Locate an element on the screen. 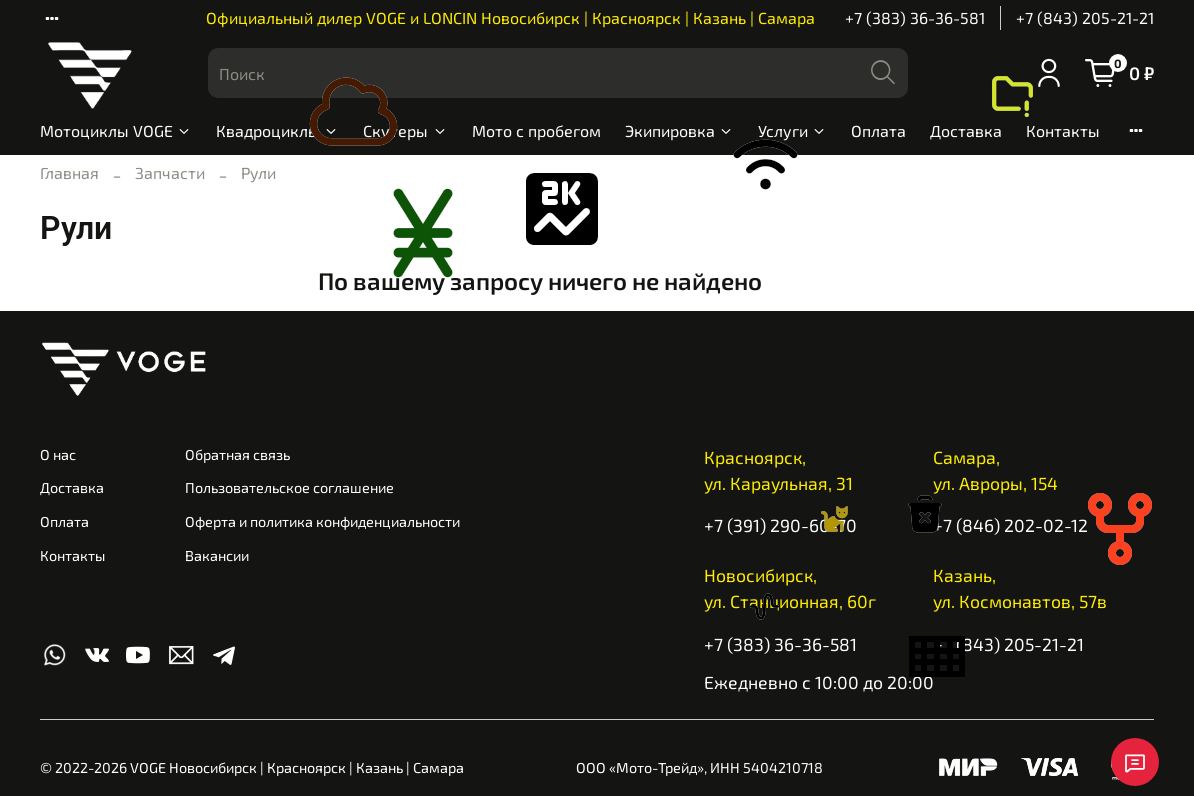  permanently delete item is located at coordinates (925, 514).